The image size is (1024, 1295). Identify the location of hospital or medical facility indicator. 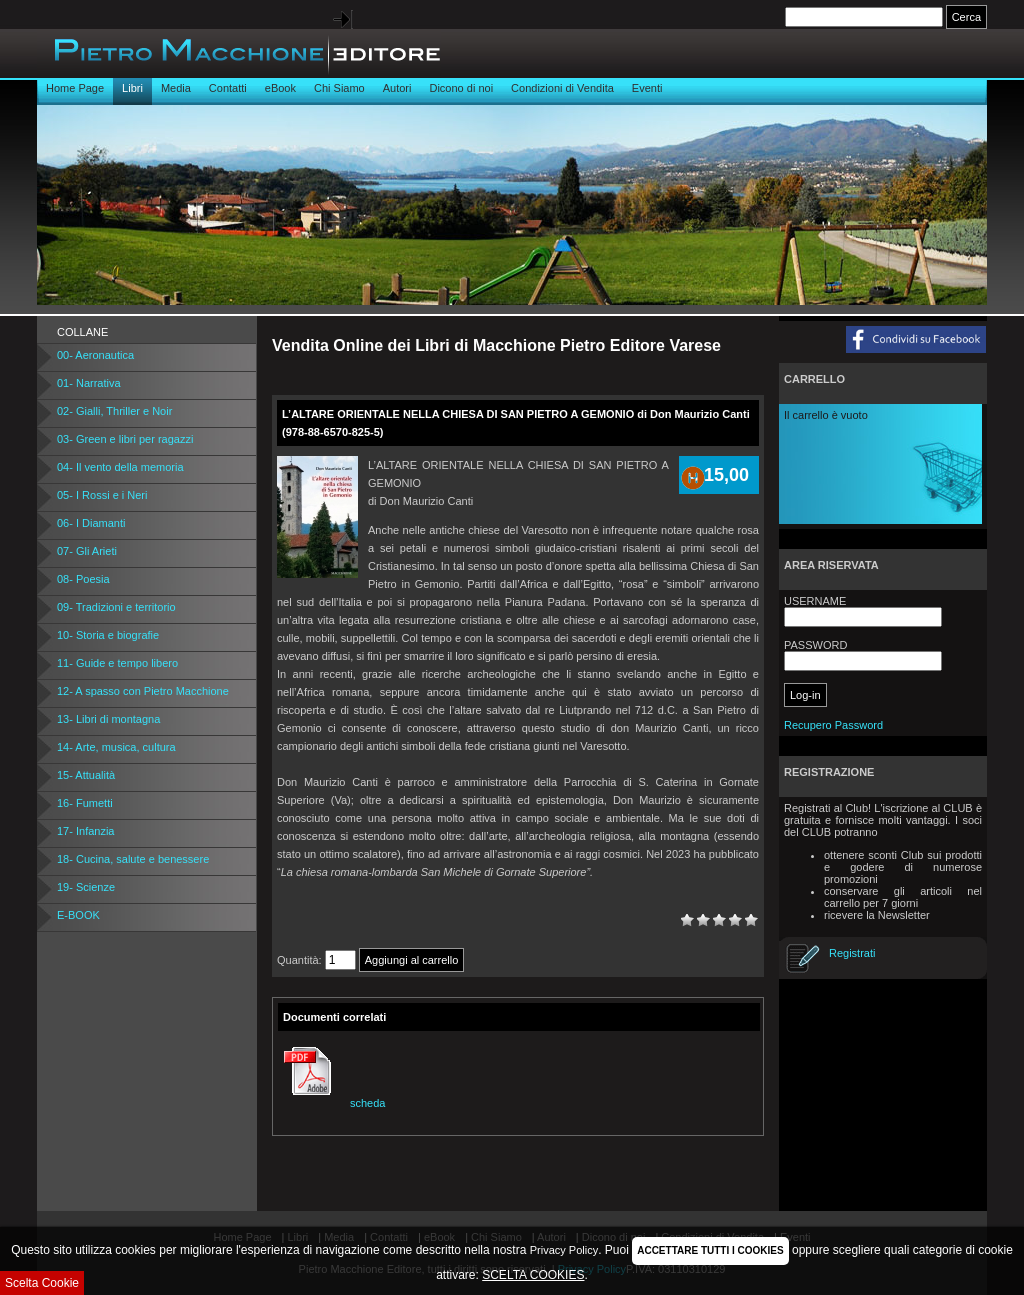
(693, 478).